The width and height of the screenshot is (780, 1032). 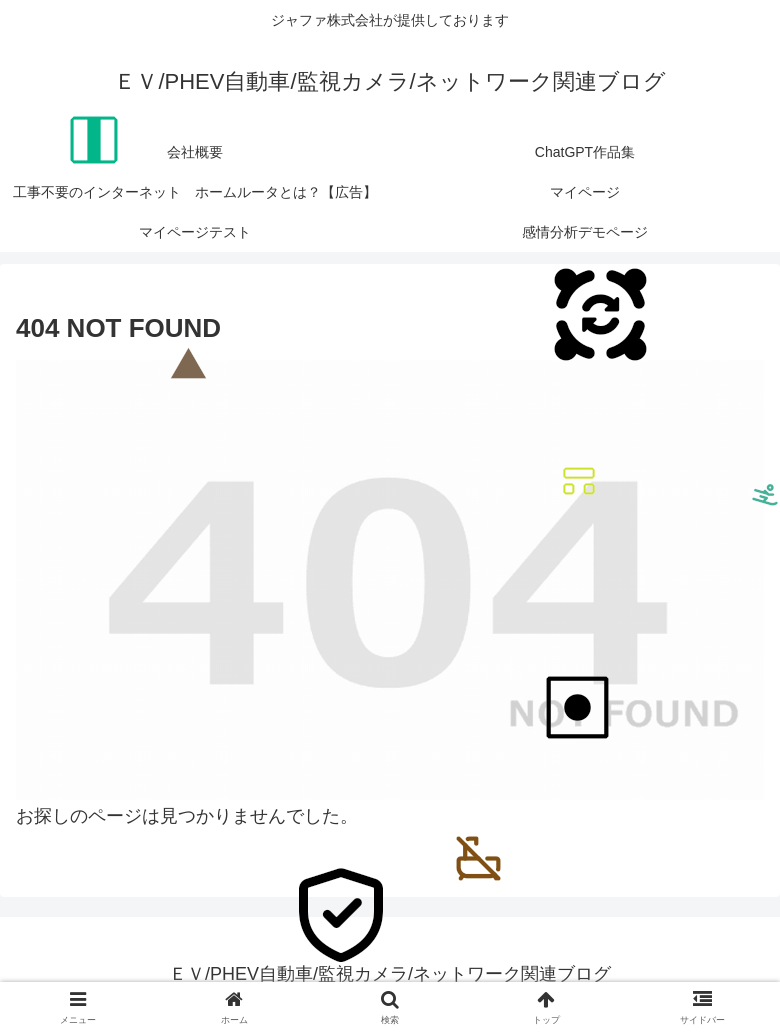 What do you see at coordinates (579, 481) in the screenshot?
I see `view code structure or hierarchy` at bounding box center [579, 481].